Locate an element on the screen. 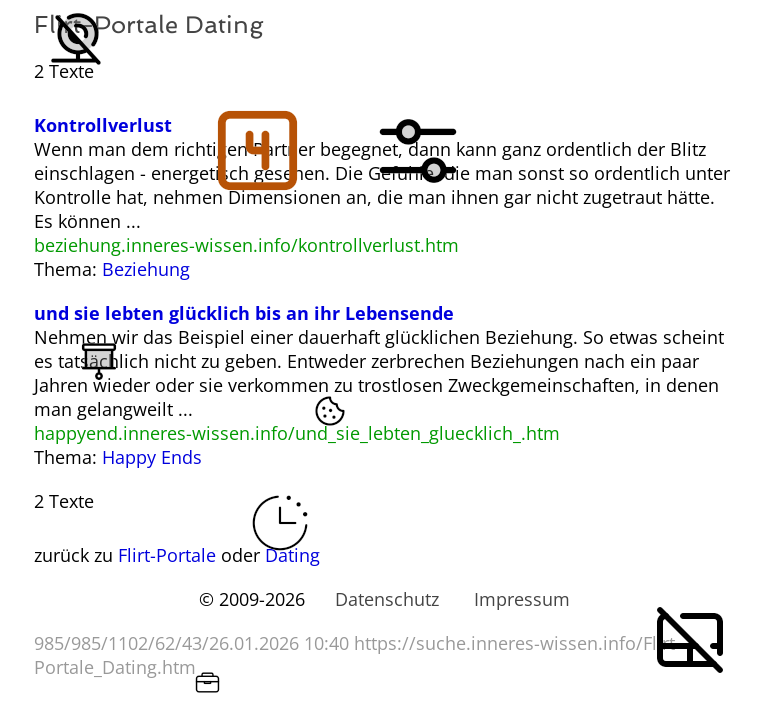 Image resolution: width=768 pixels, height=720 pixels. webcam is disabled or turned off is located at coordinates (78, 40).